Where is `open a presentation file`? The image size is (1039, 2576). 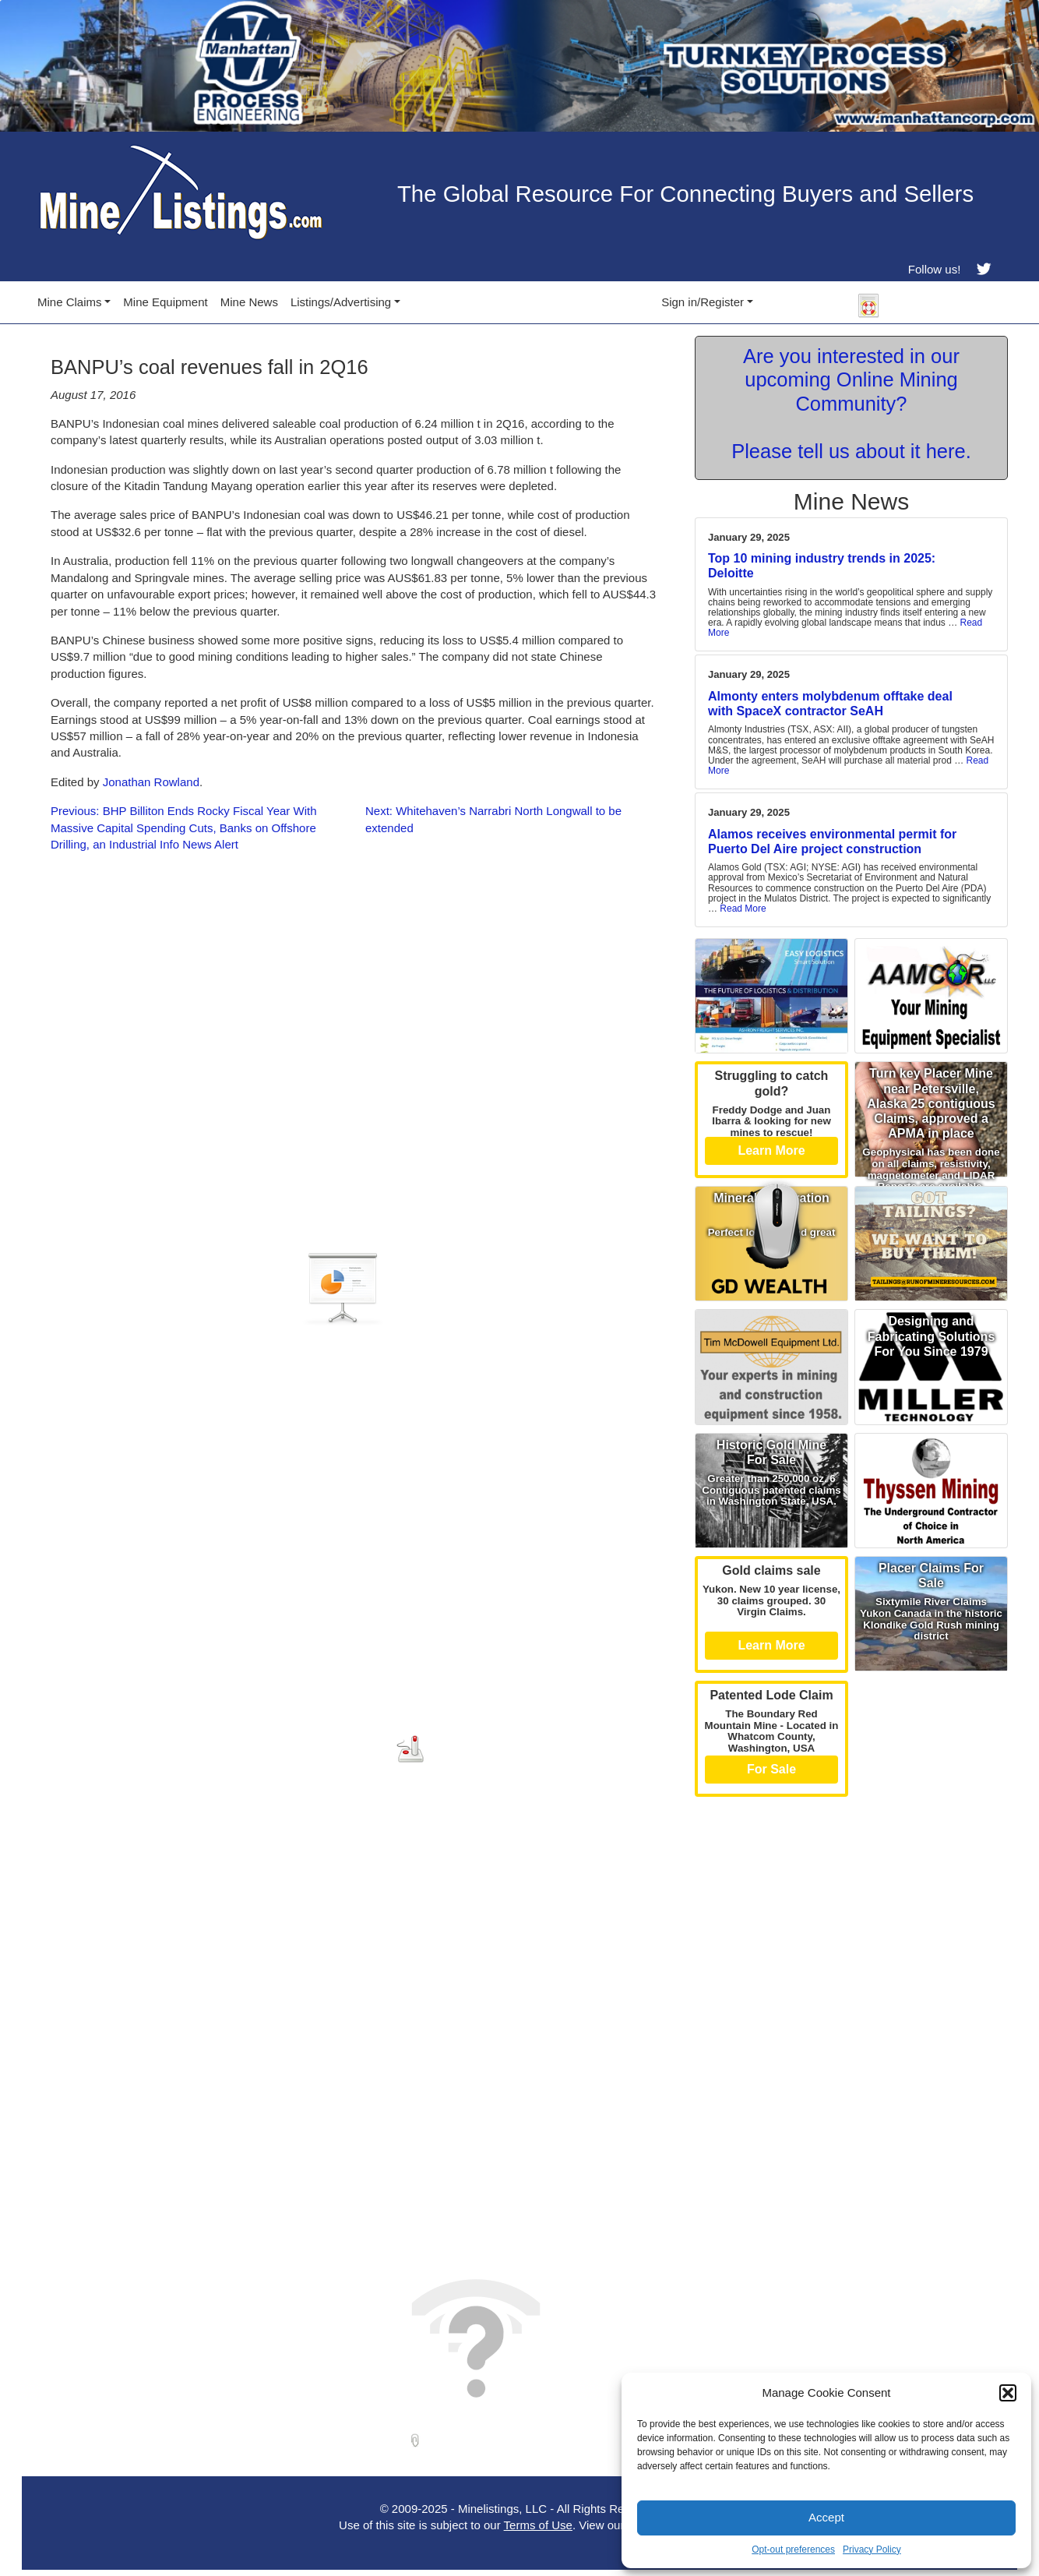 open a presentation file is located at coordinates (343, 1286).